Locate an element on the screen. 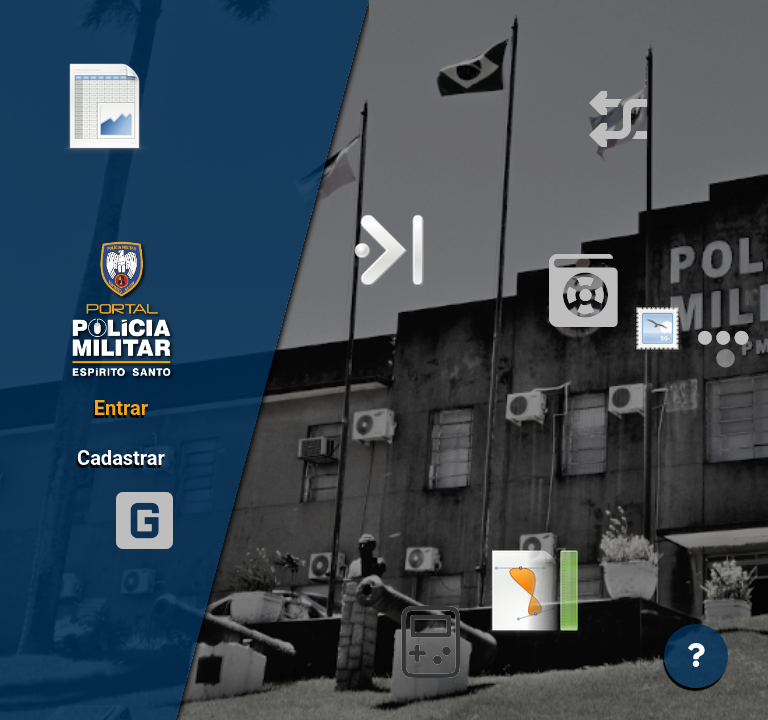  searching for available wireless networks is located at coordinates (725, 335).